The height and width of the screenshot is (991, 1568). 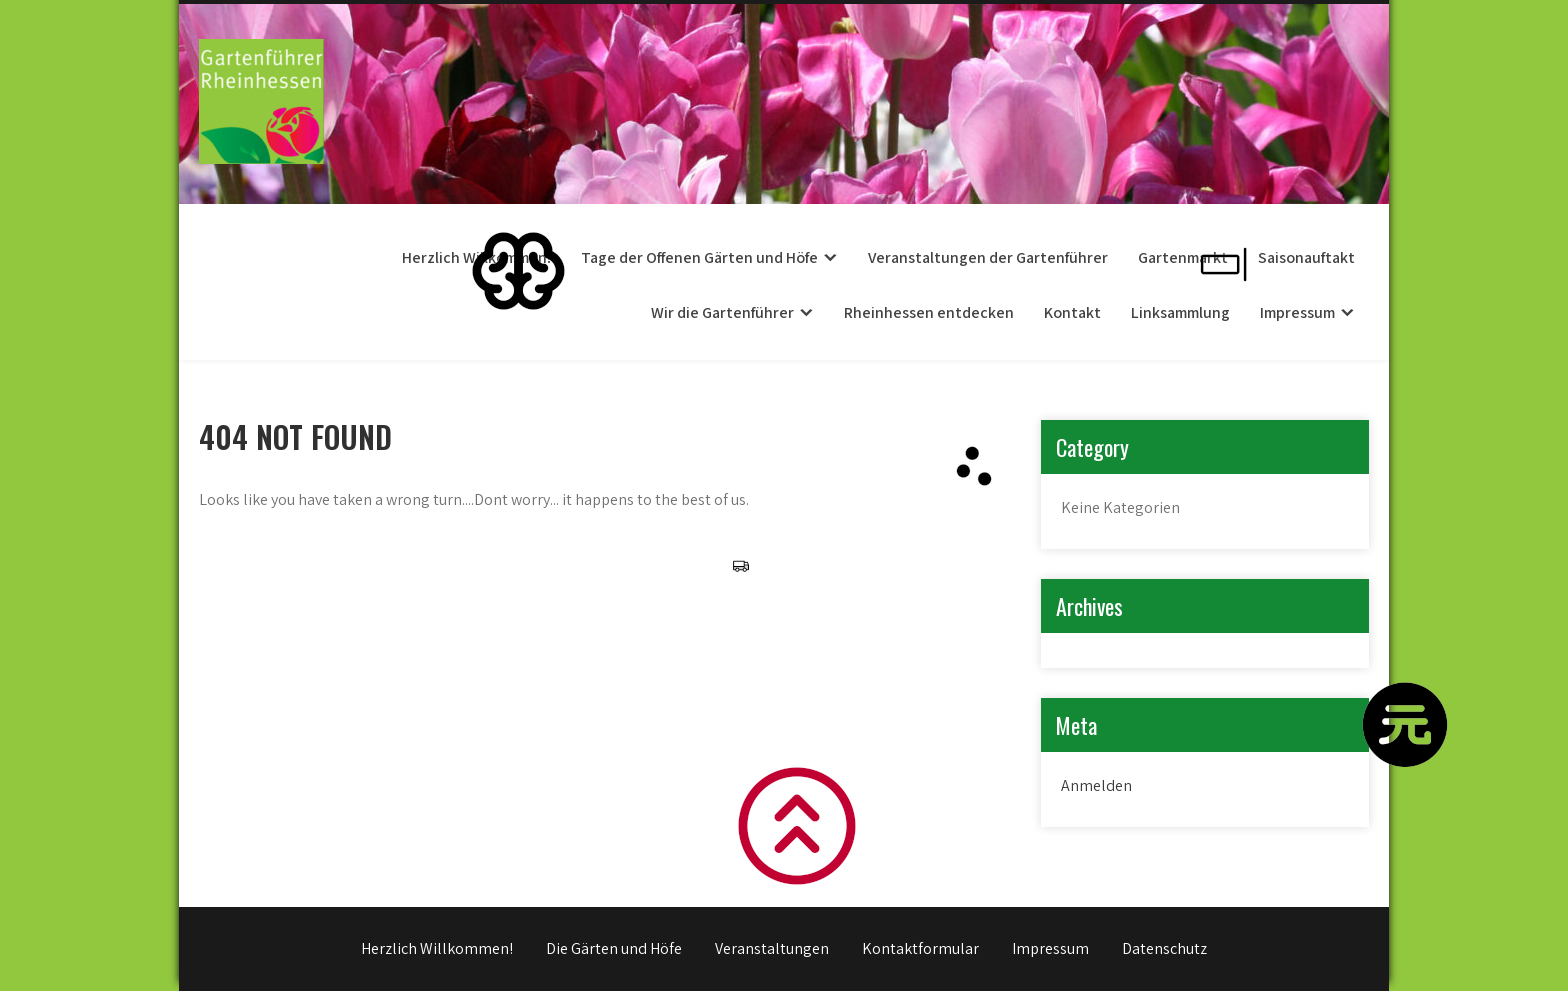 What do you see at coordinates (518, 272) in the screenshot?
I see `access AI or smart features` at bounding box center [518, 272].